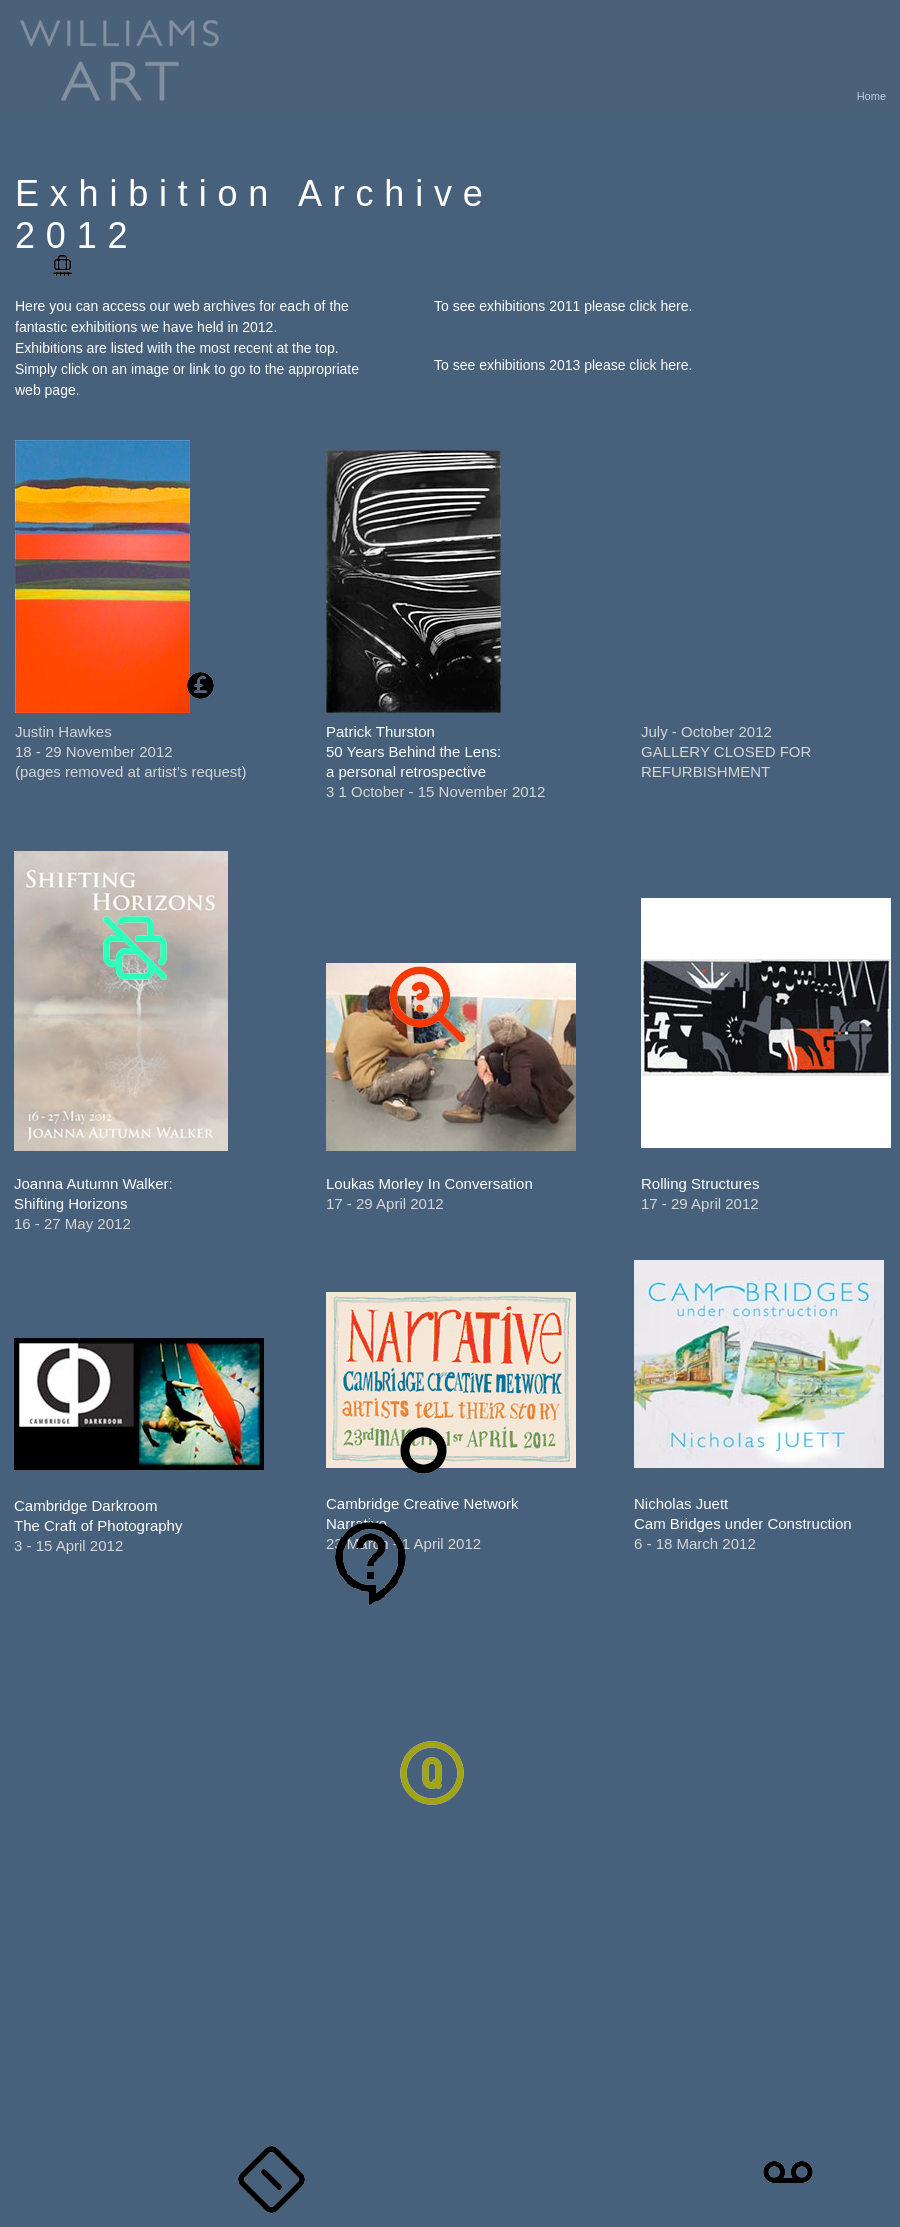  I want to click on track baggage claim status, so click(62, 265).